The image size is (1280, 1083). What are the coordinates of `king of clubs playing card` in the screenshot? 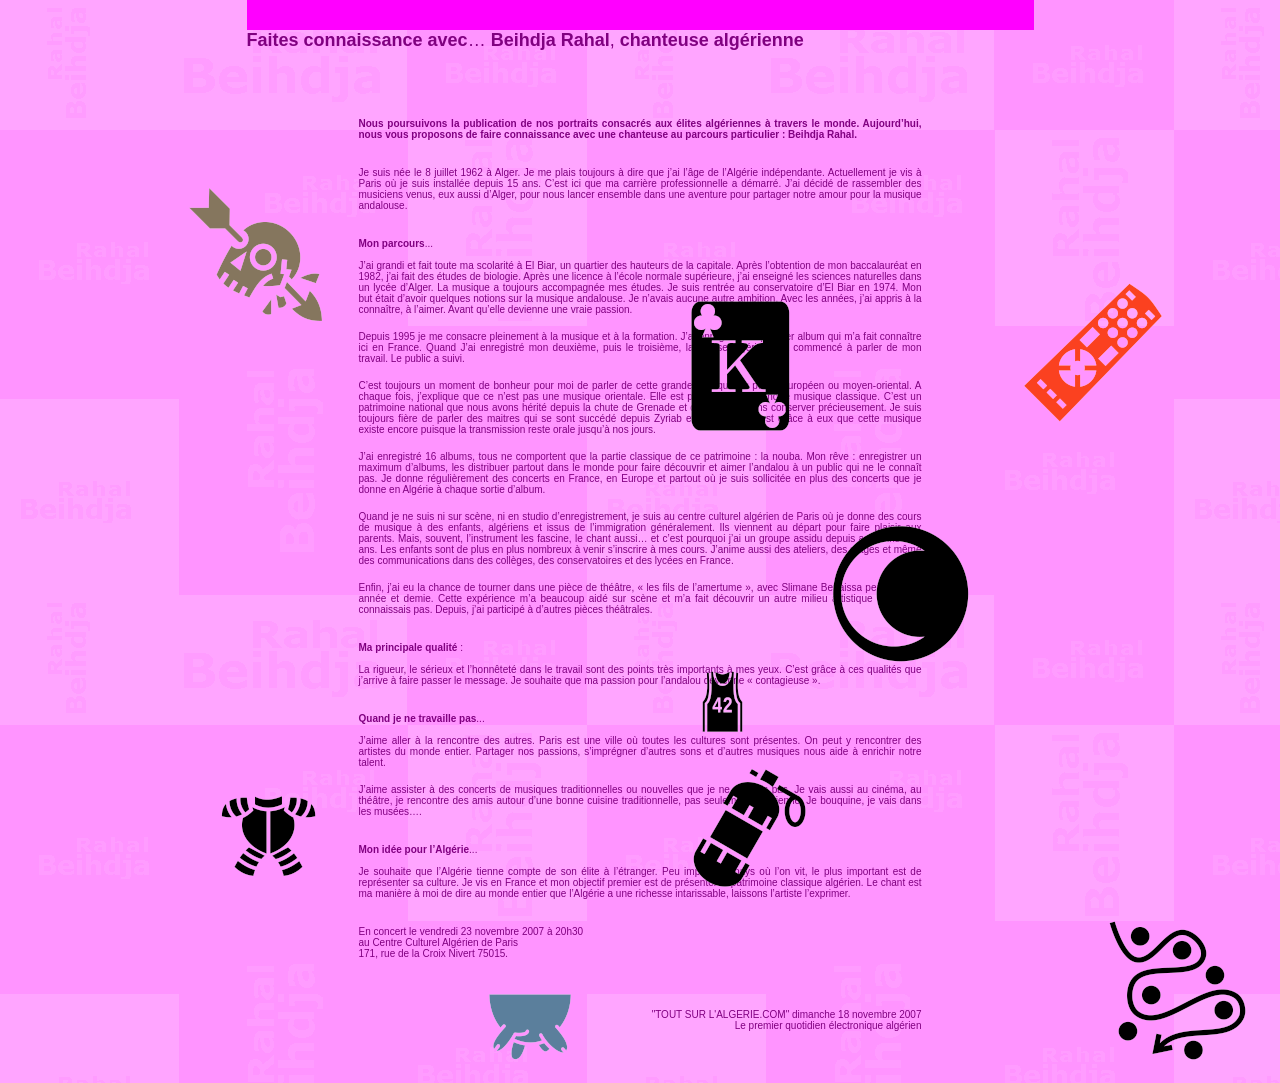 It's located at (740, 366).